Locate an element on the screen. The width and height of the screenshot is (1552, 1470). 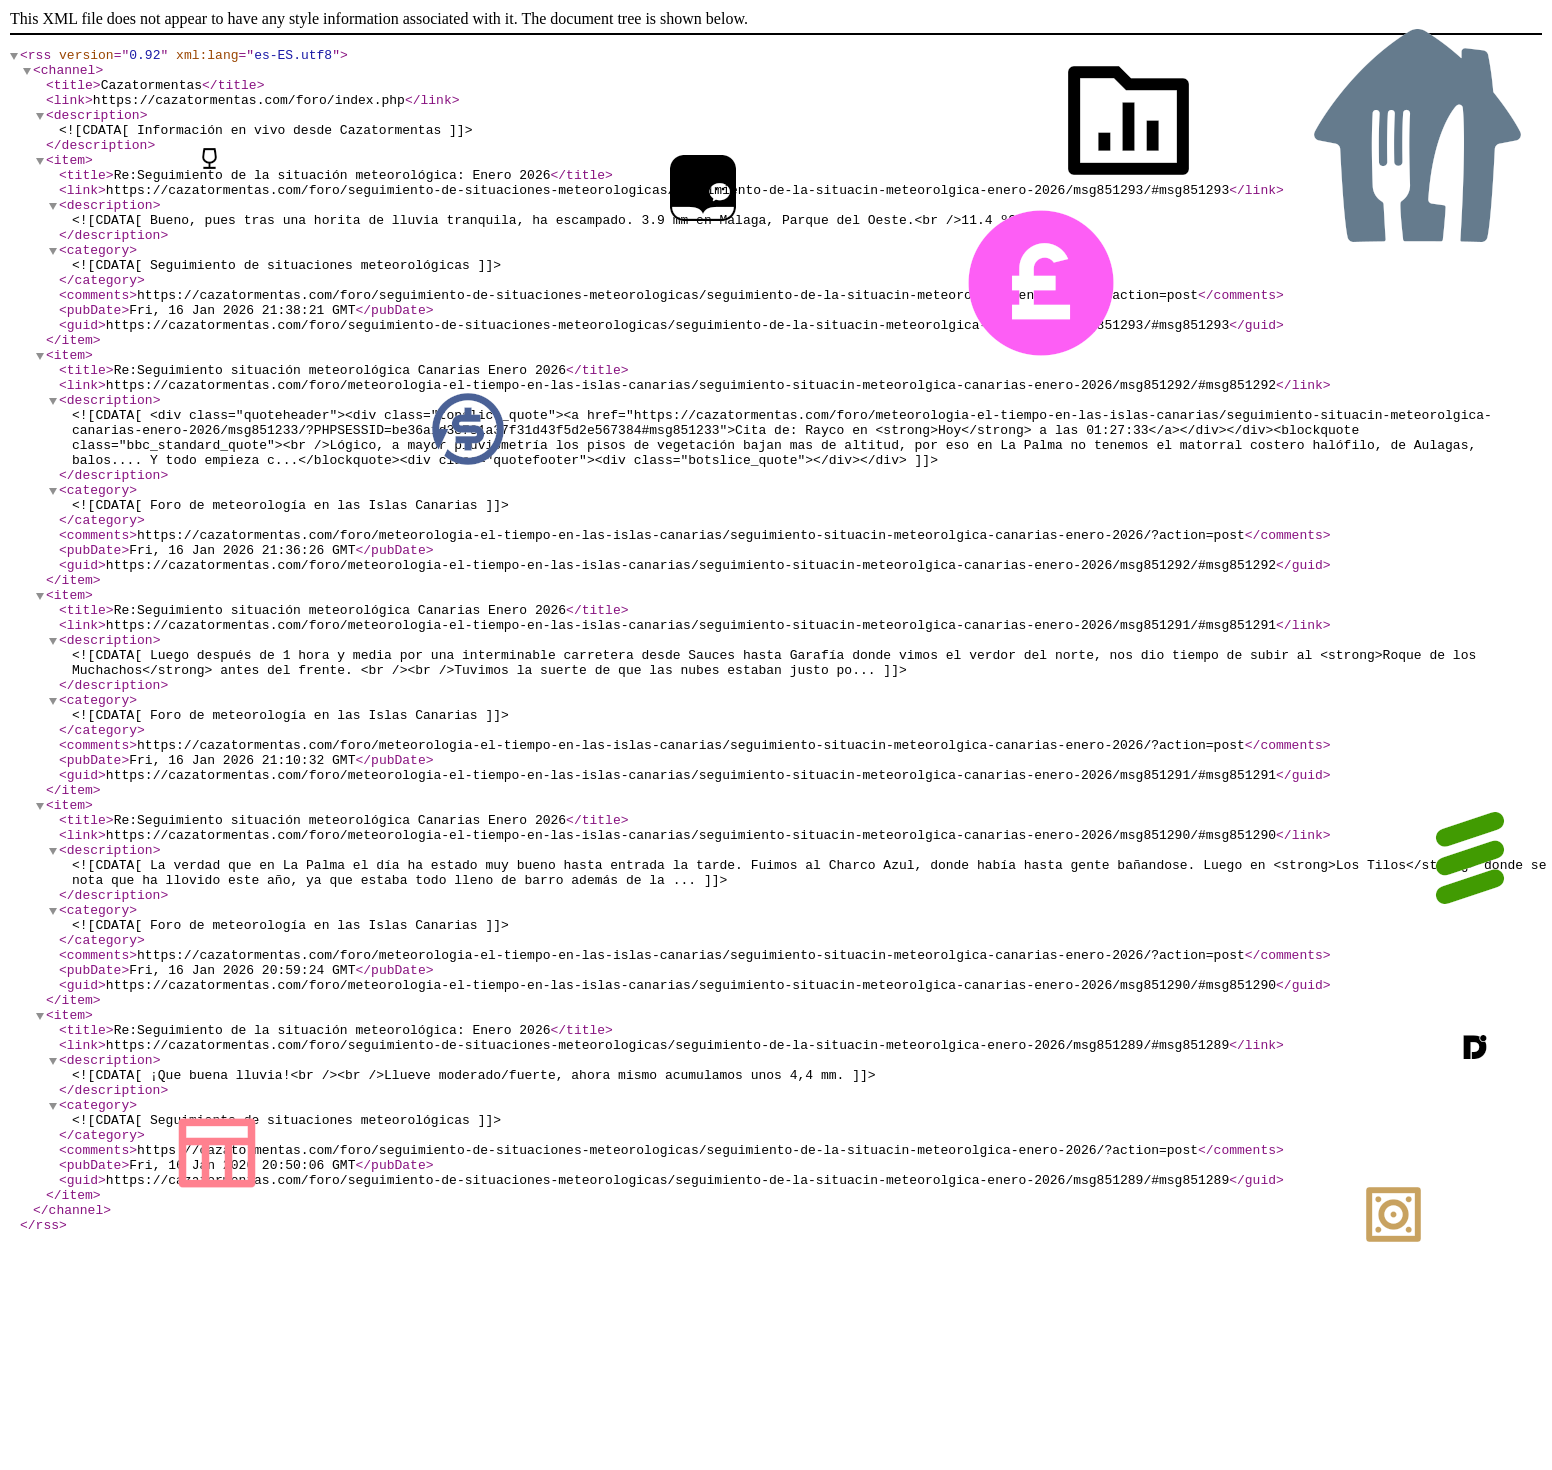
audio speaker or sound output device is located at coordinates (1393, 1214).